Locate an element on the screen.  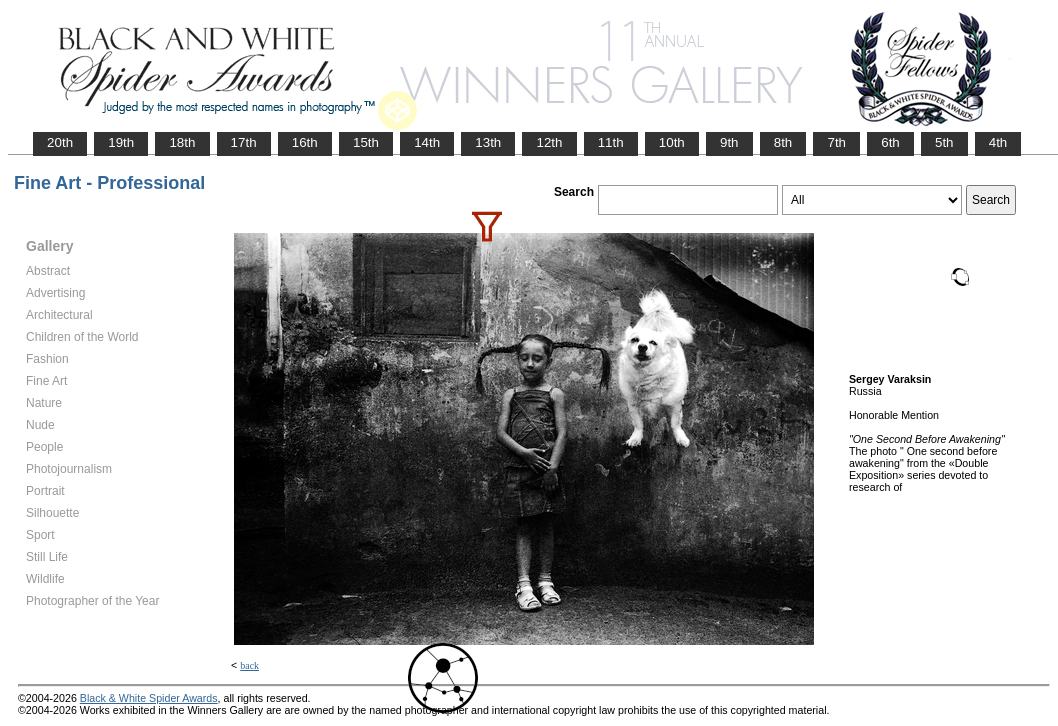
open CodePen website or app is located at coordinates (397, 110).